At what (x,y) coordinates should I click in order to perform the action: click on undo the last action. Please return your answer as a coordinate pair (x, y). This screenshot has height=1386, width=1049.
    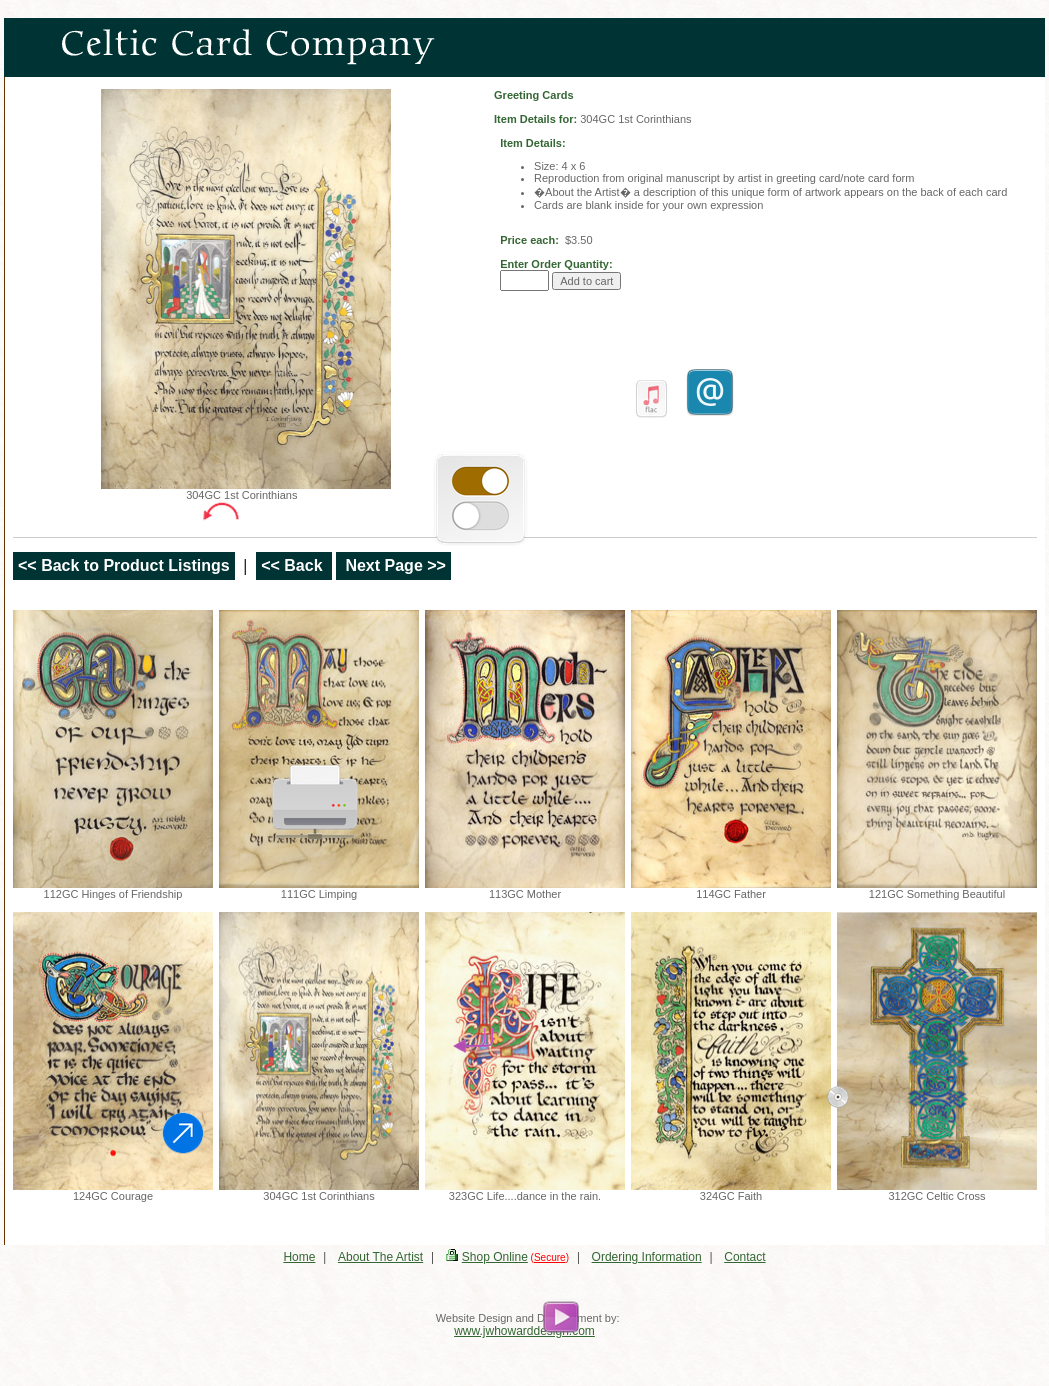
    Looking at the image, I should click on (222, 511).